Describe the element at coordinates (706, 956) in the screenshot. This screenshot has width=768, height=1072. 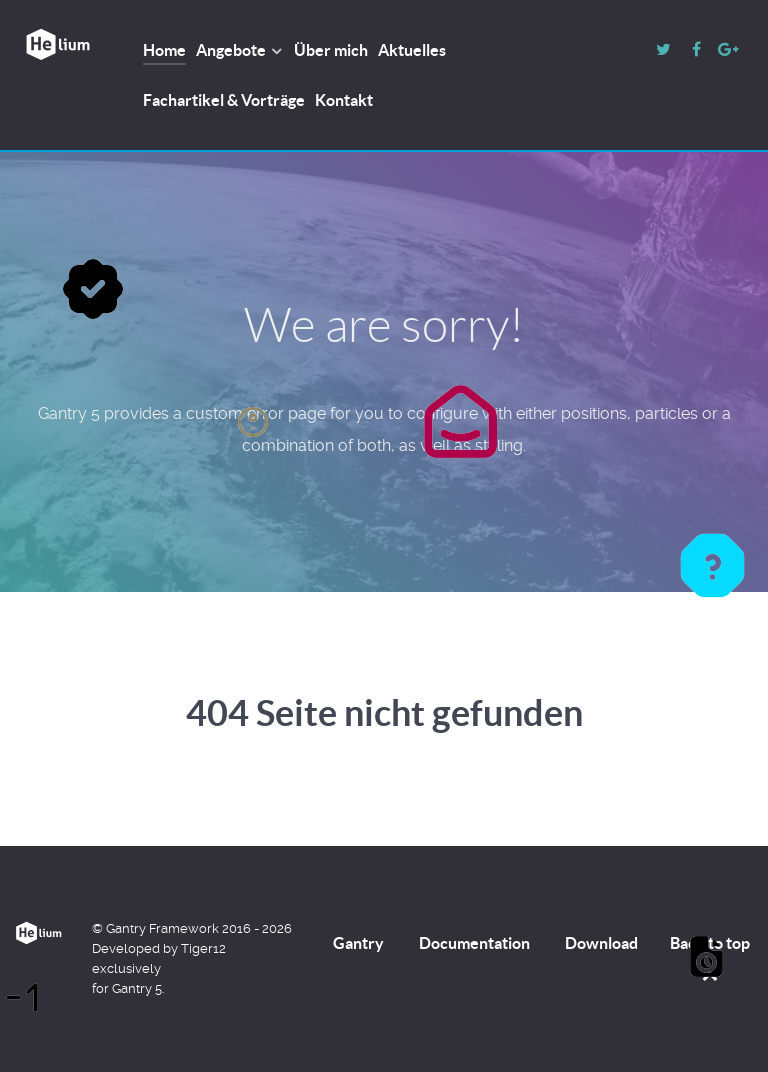
I see `view file history or recent activity` at that location.